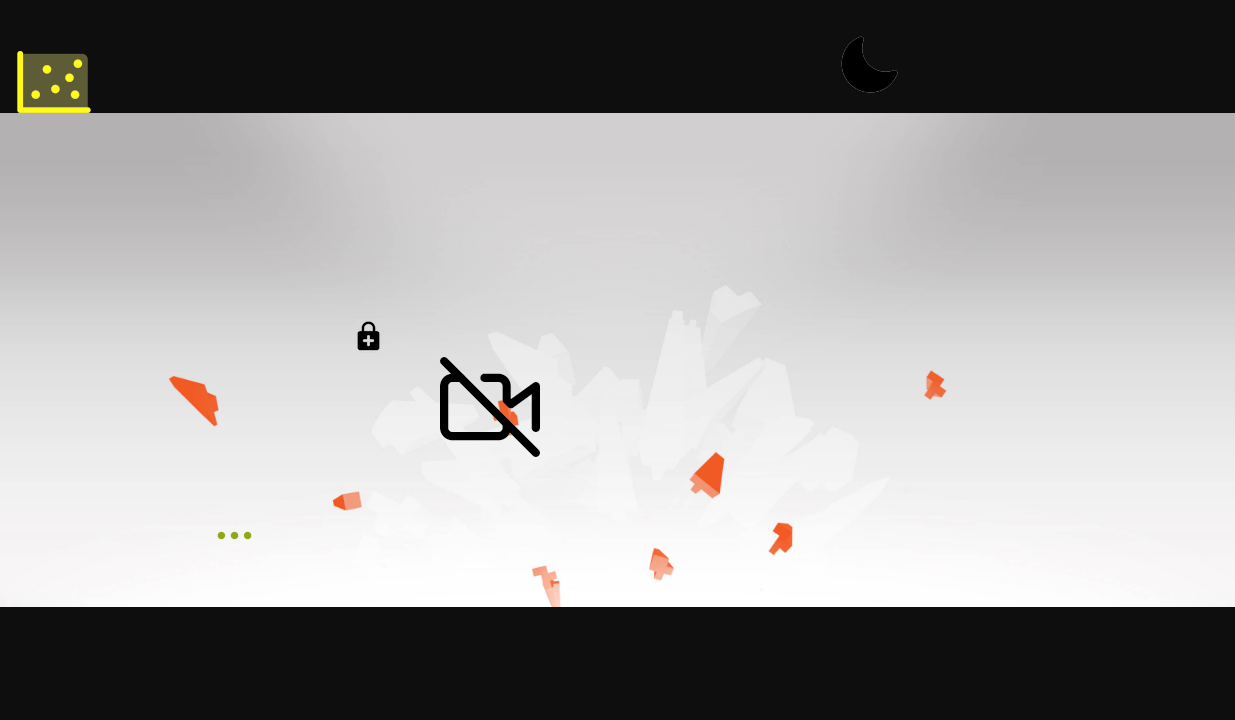 Image resolution: width=1235 pixels, height=720 pixels. What do you see at coordinates (54, 82) in the screenshot?
I see `view scatter plot data visualization` at bounding box center [54, 82].